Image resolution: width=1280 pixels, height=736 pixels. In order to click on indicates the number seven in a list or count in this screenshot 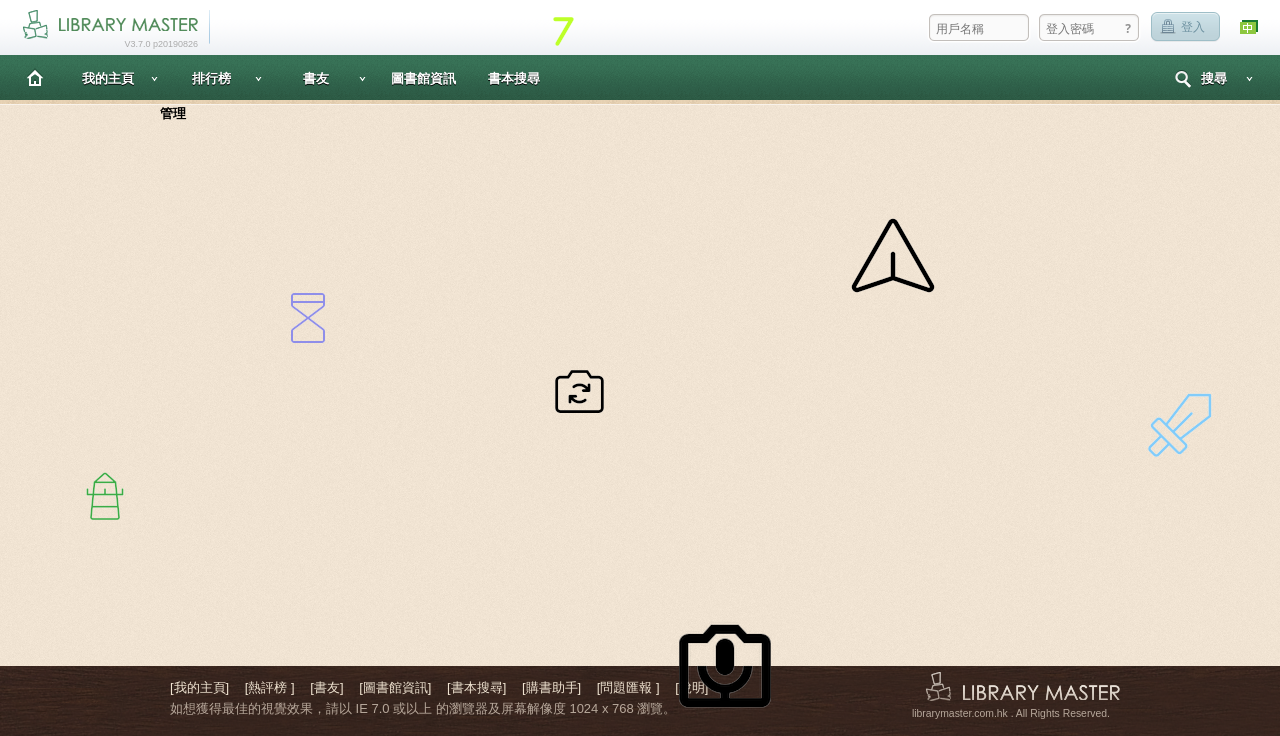, I will do `click(563, 31)`.